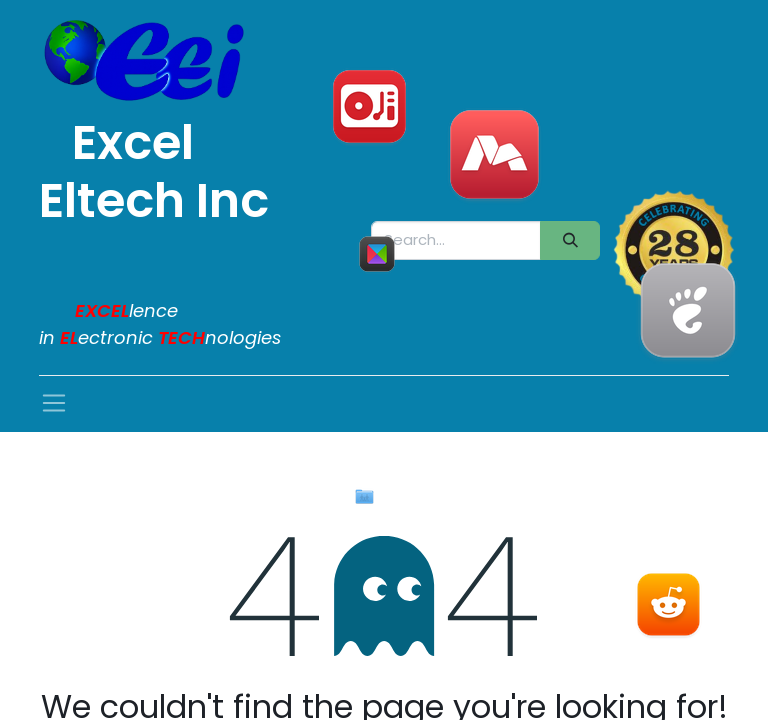  I want to click on open master pdf editor application, so click(494, 154).